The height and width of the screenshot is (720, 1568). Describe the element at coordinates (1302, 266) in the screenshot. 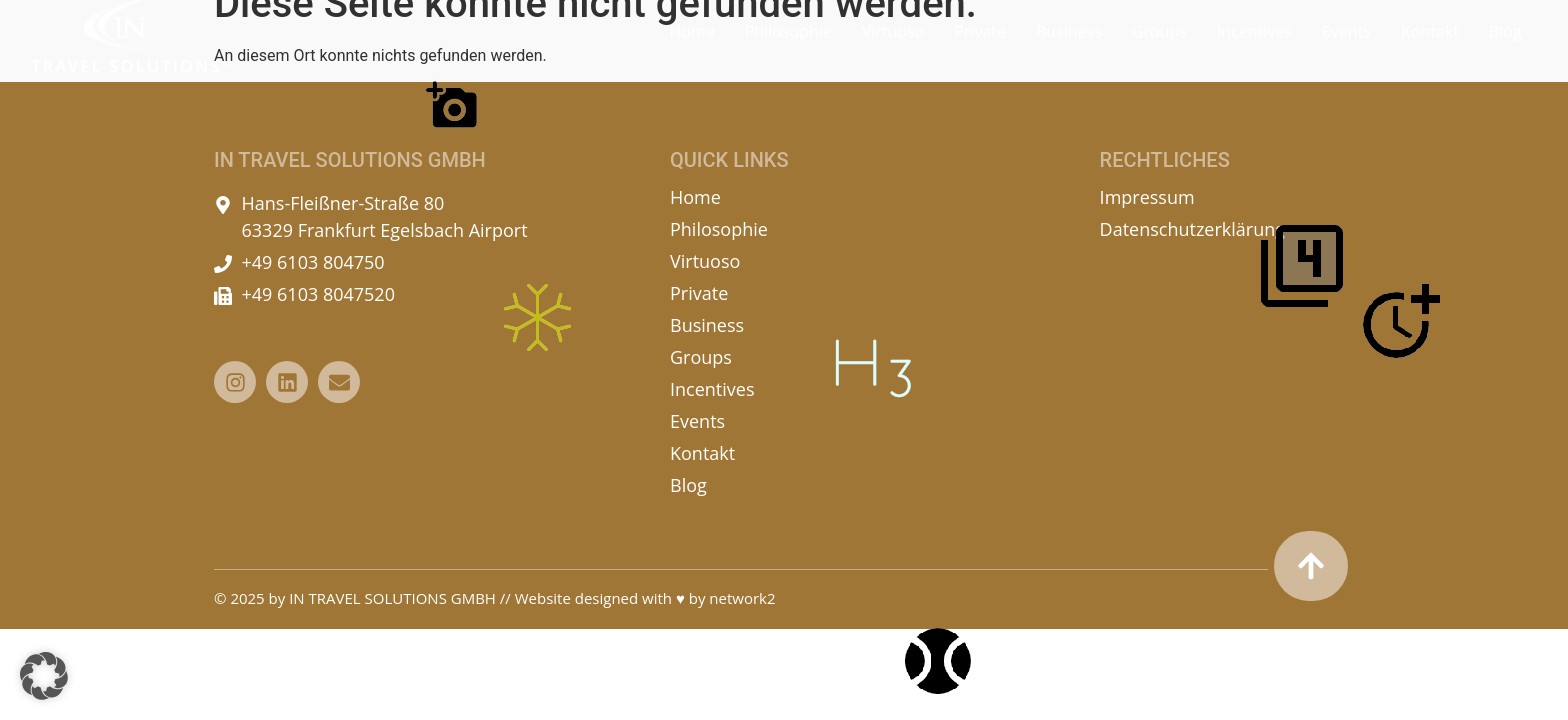

I see `select 4 images or items` at that location.